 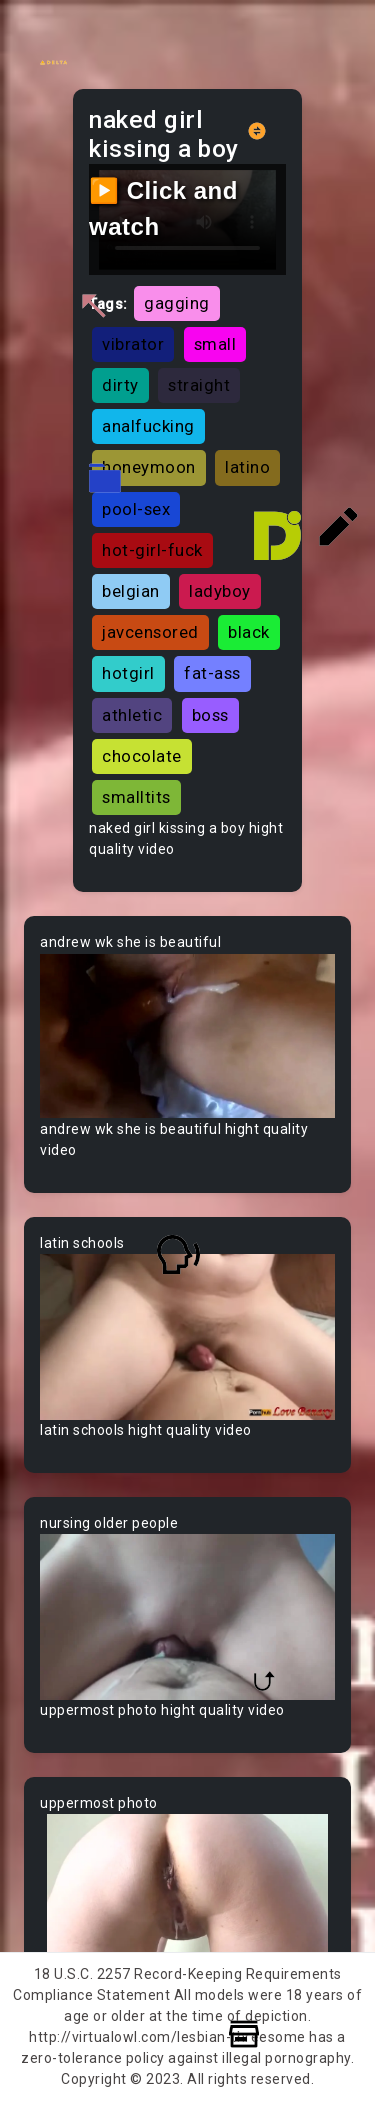 I want to click on navigate back and up in hierarchy, so click(x=93, y=305).